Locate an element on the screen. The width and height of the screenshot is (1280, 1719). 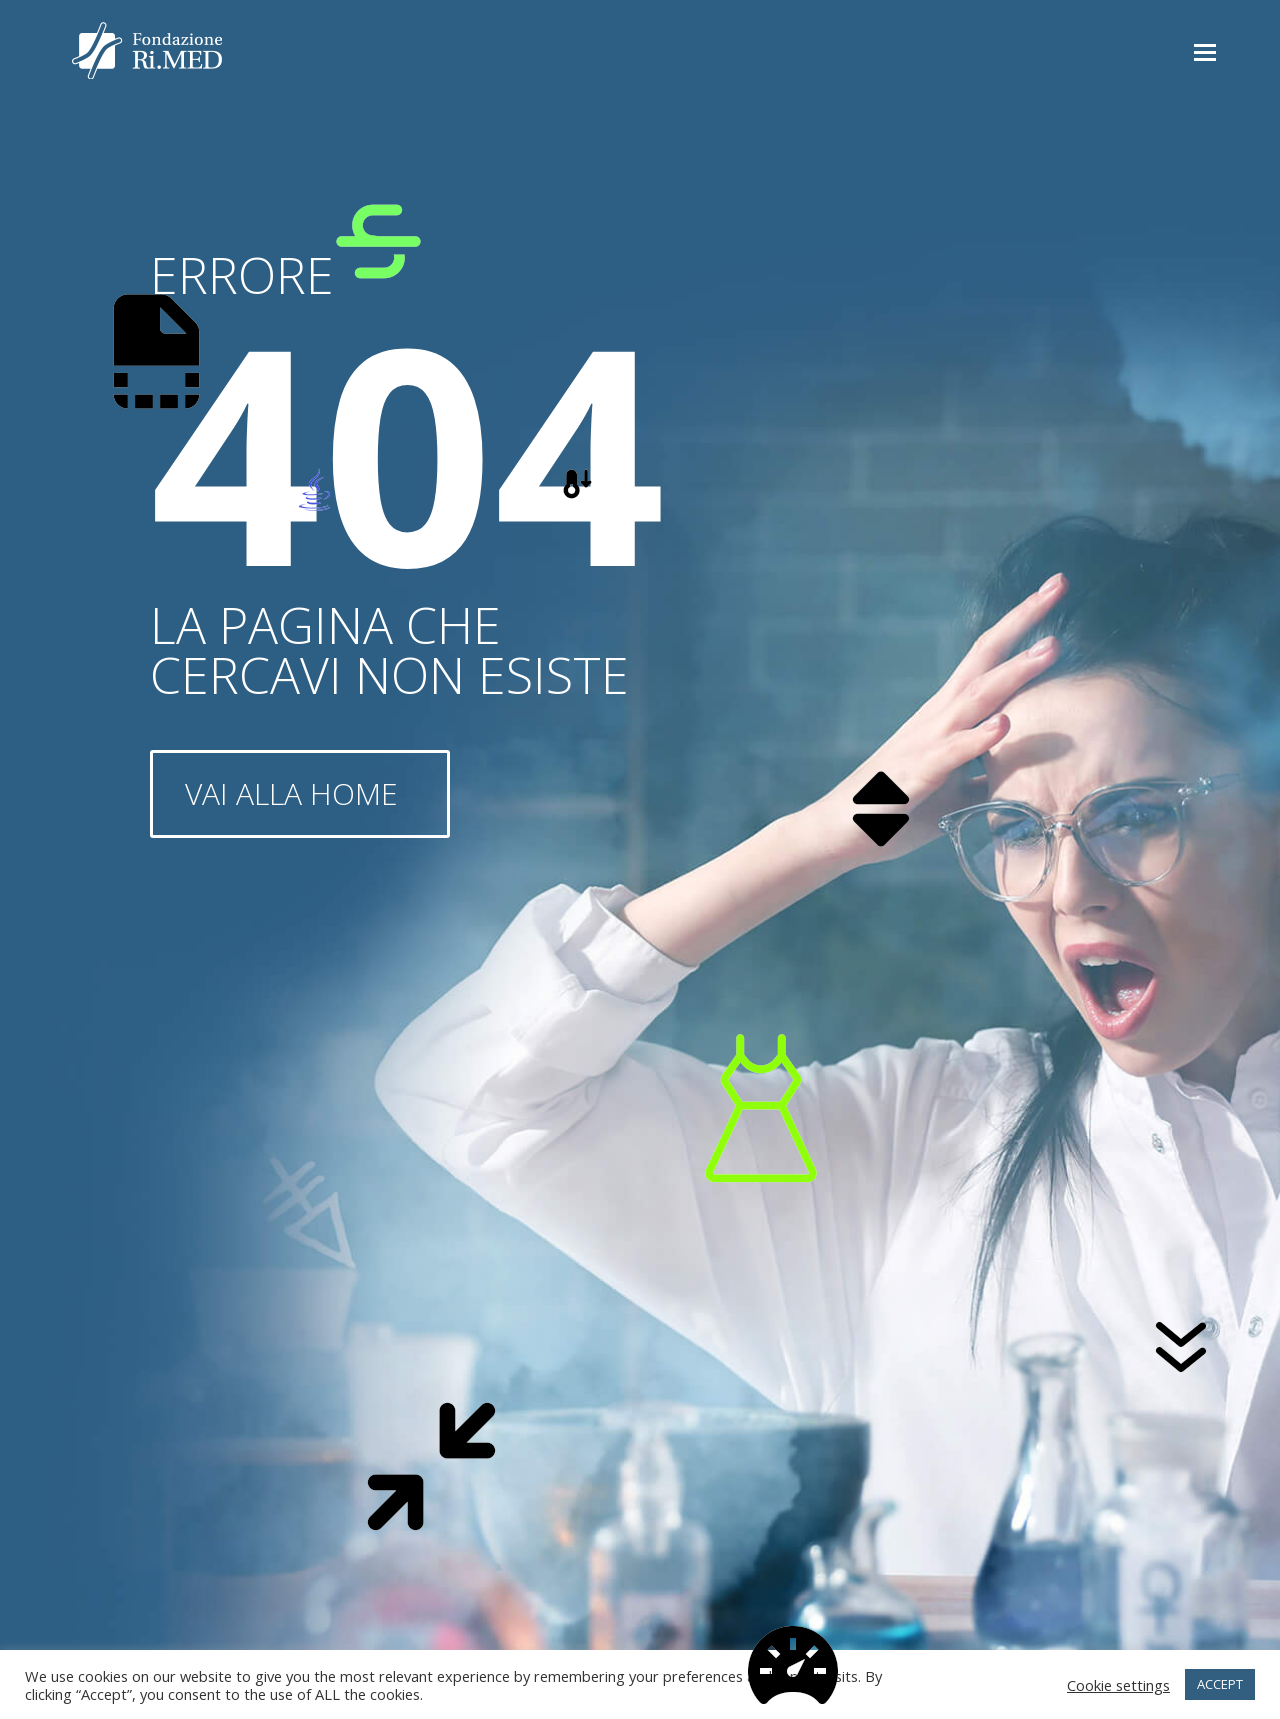
view performance metrics or speed is located at coordinates (793, 1665).